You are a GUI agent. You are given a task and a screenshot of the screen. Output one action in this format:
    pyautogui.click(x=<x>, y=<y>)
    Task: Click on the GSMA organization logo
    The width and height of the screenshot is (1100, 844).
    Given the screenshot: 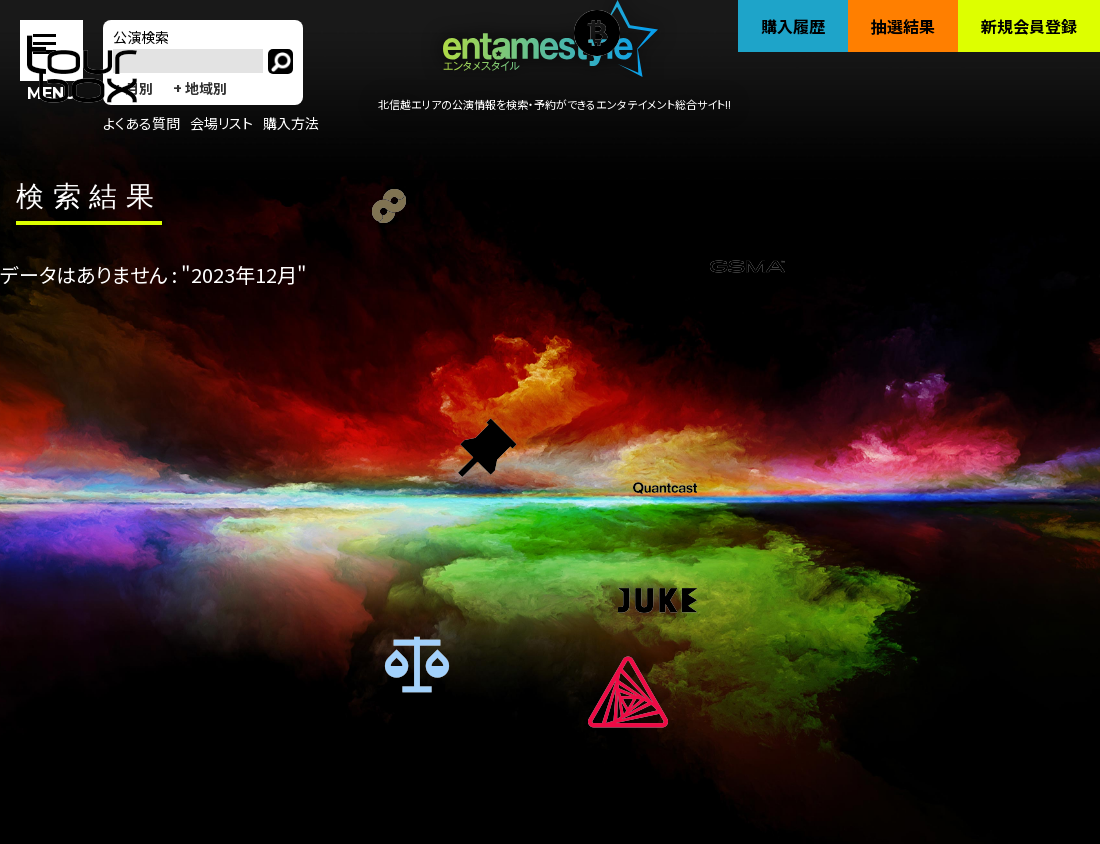 What is the action you would take?
    pyautogui.click(x=747, y=266)
    